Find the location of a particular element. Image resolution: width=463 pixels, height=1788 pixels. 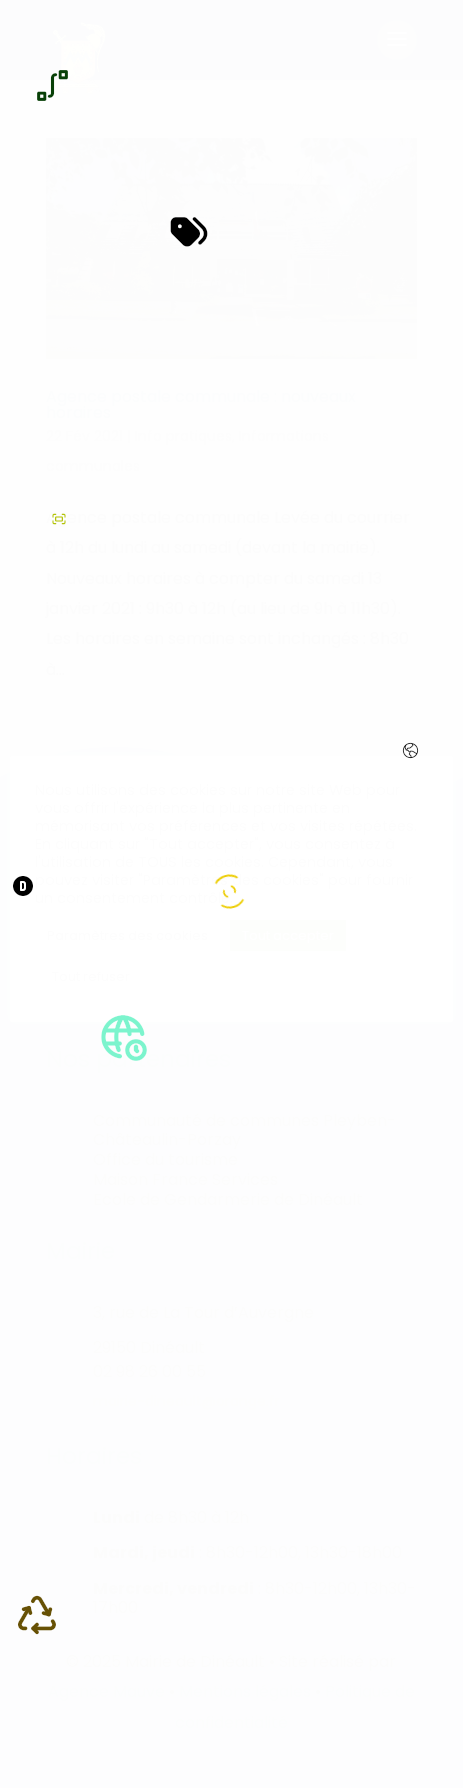

recycle or move item to recycling bin is located at coordinates (37, 1615).